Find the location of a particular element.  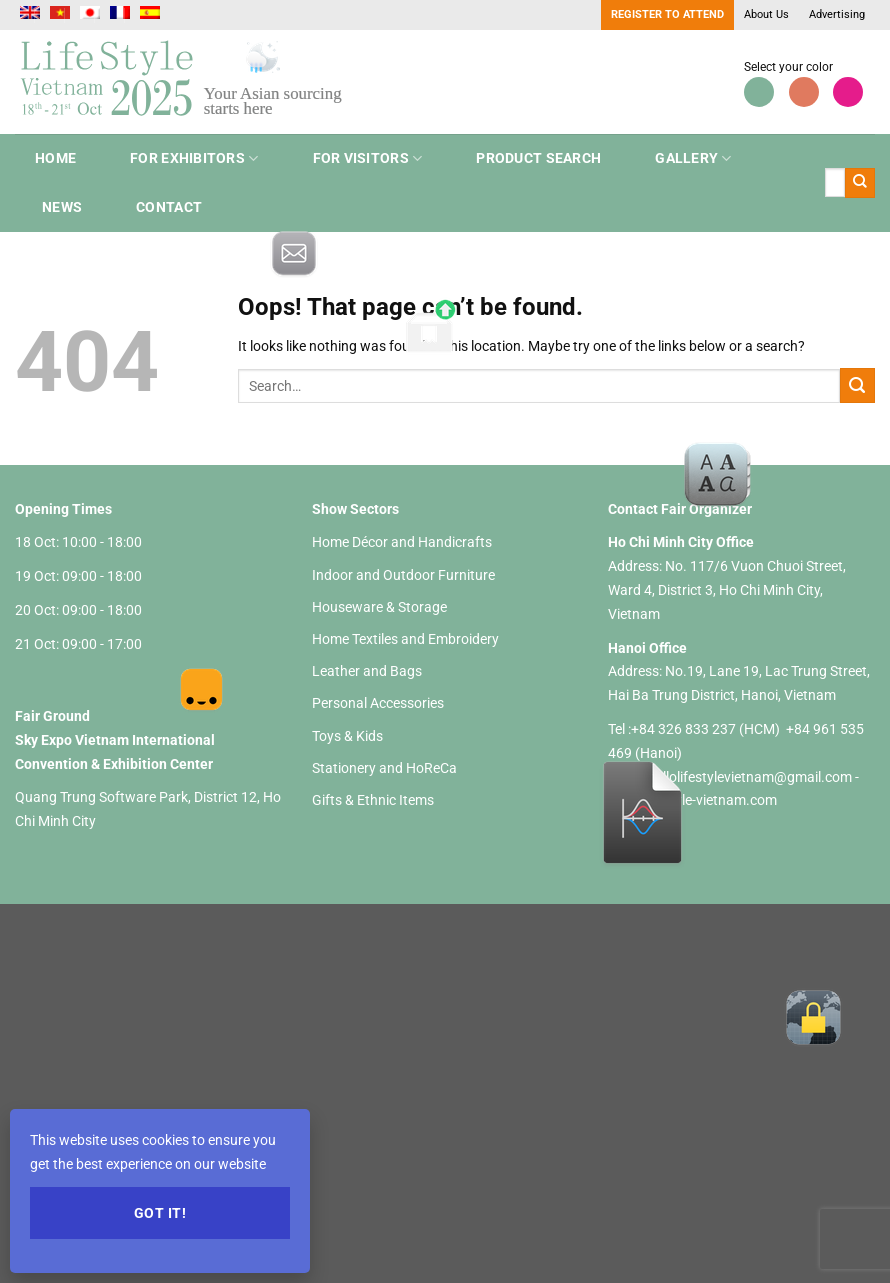

manage browser security and SSL certificate settings is located at coordinates (813, 1017).